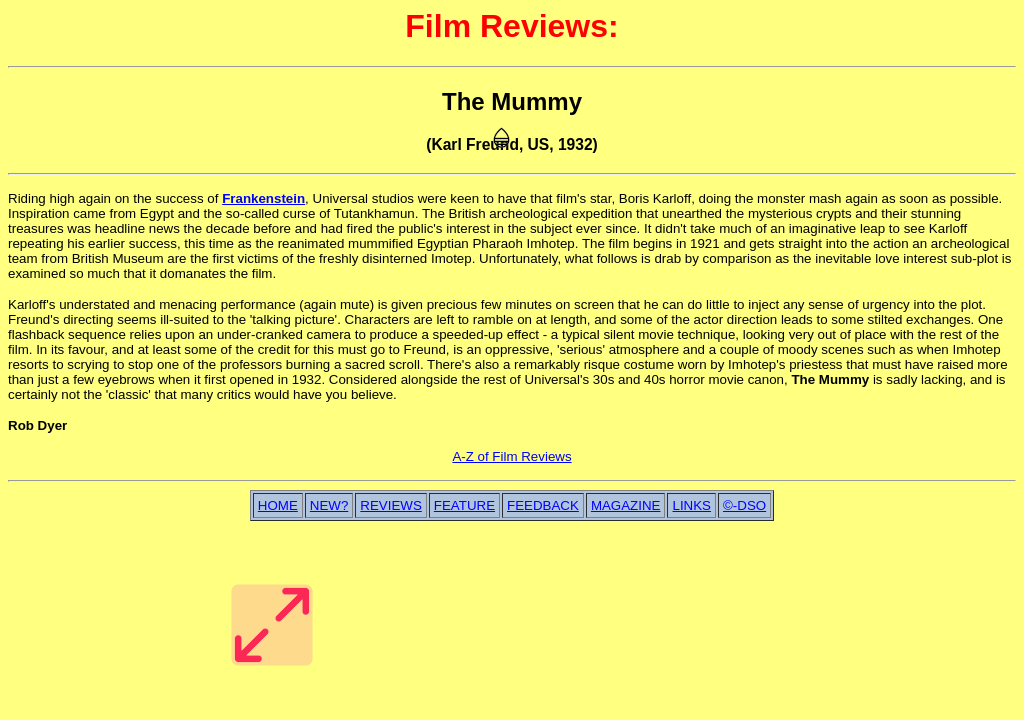  Describe the element at coordinates (501, 138) in the screenshot. I see `indicates partial fill level or half-full status` at that location.